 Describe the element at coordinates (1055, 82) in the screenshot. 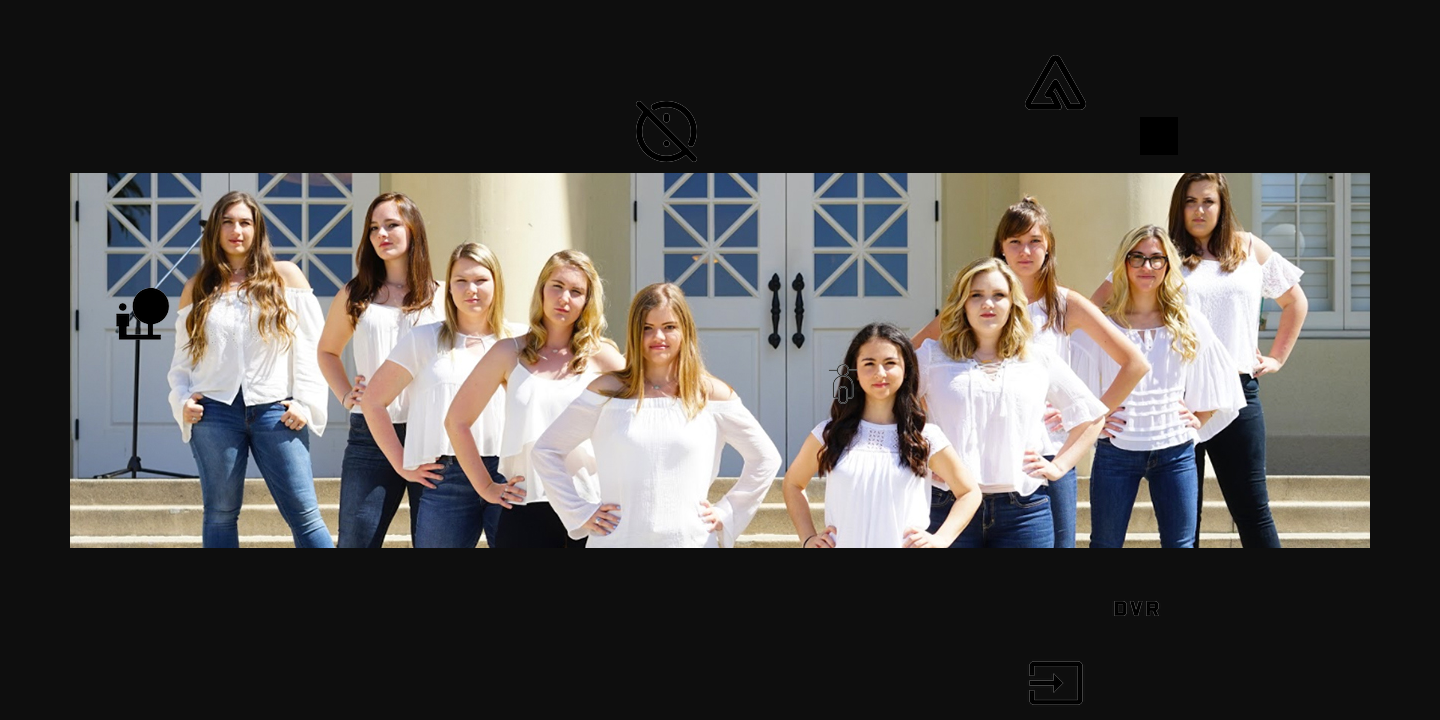

I see `Adobe brand logo` at that location.